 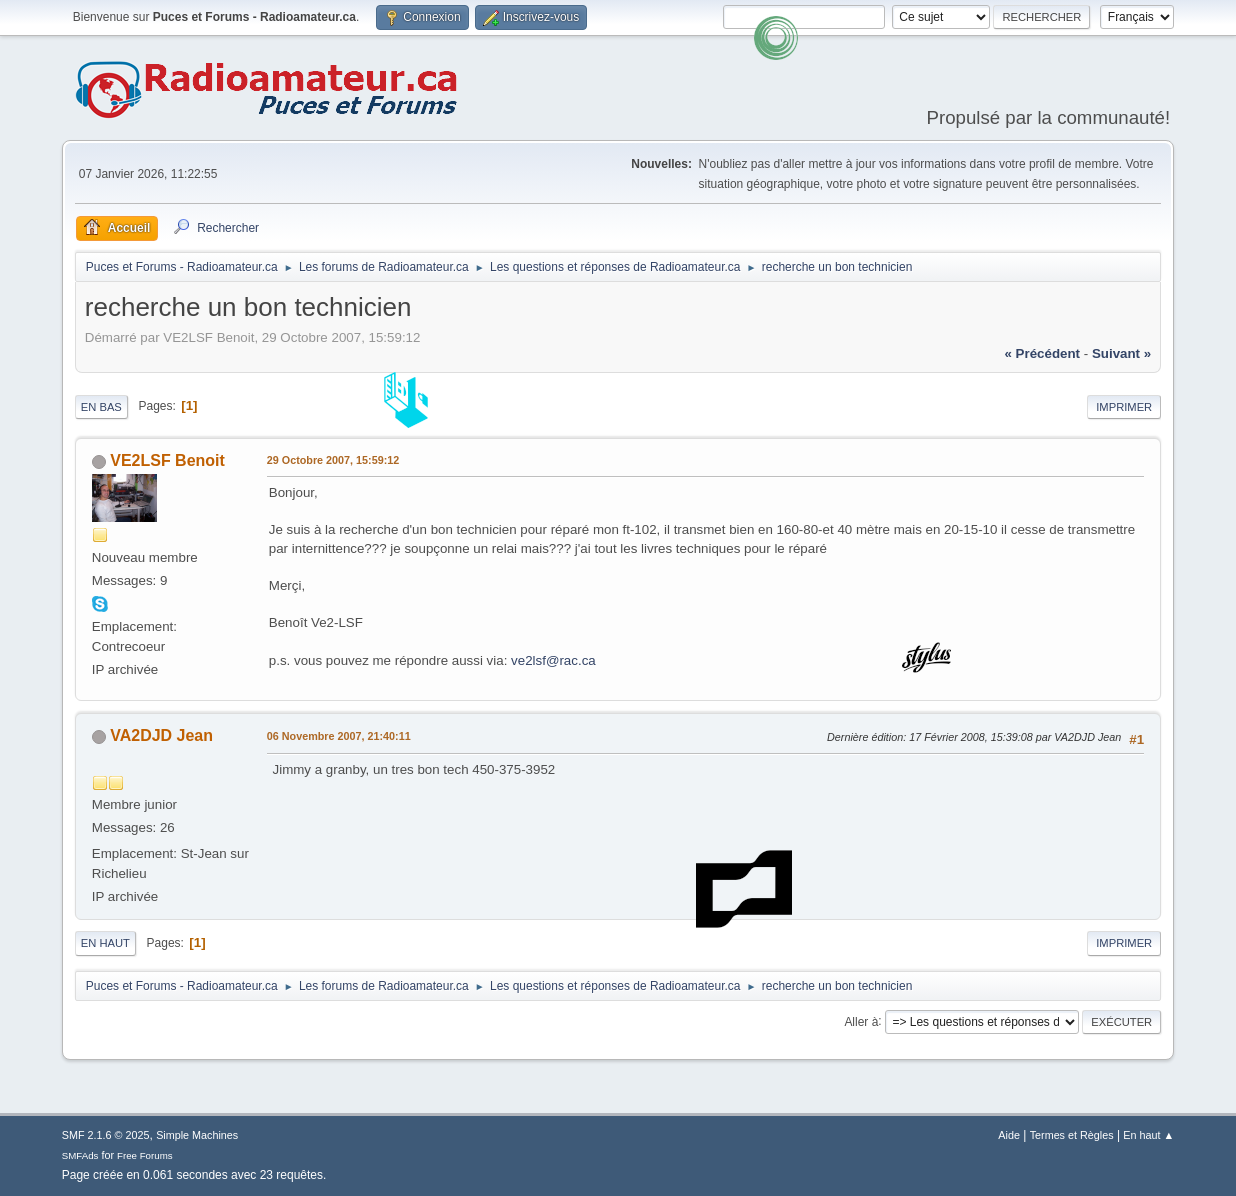 What do you see at coordinates (776, 38) in the screenshot?
I see `open the Loop app` at bounding box center [776, 38].